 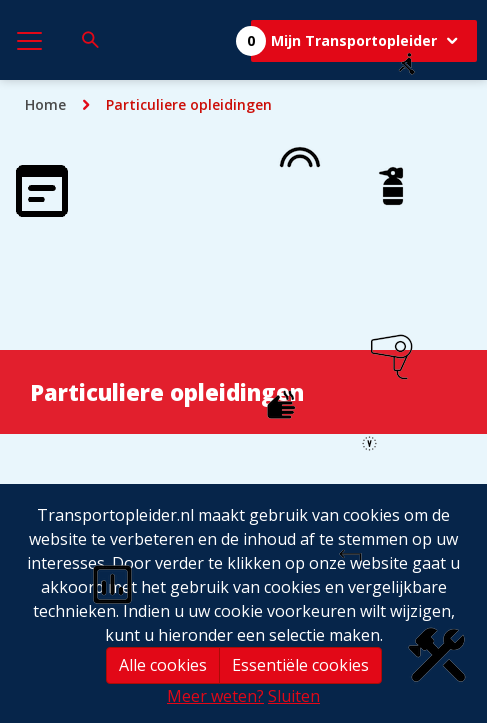 What do you see at coordinates (437, 656) in the screenshot?
I see `indicates page or feature under construction` at bounding box center [437, 656].